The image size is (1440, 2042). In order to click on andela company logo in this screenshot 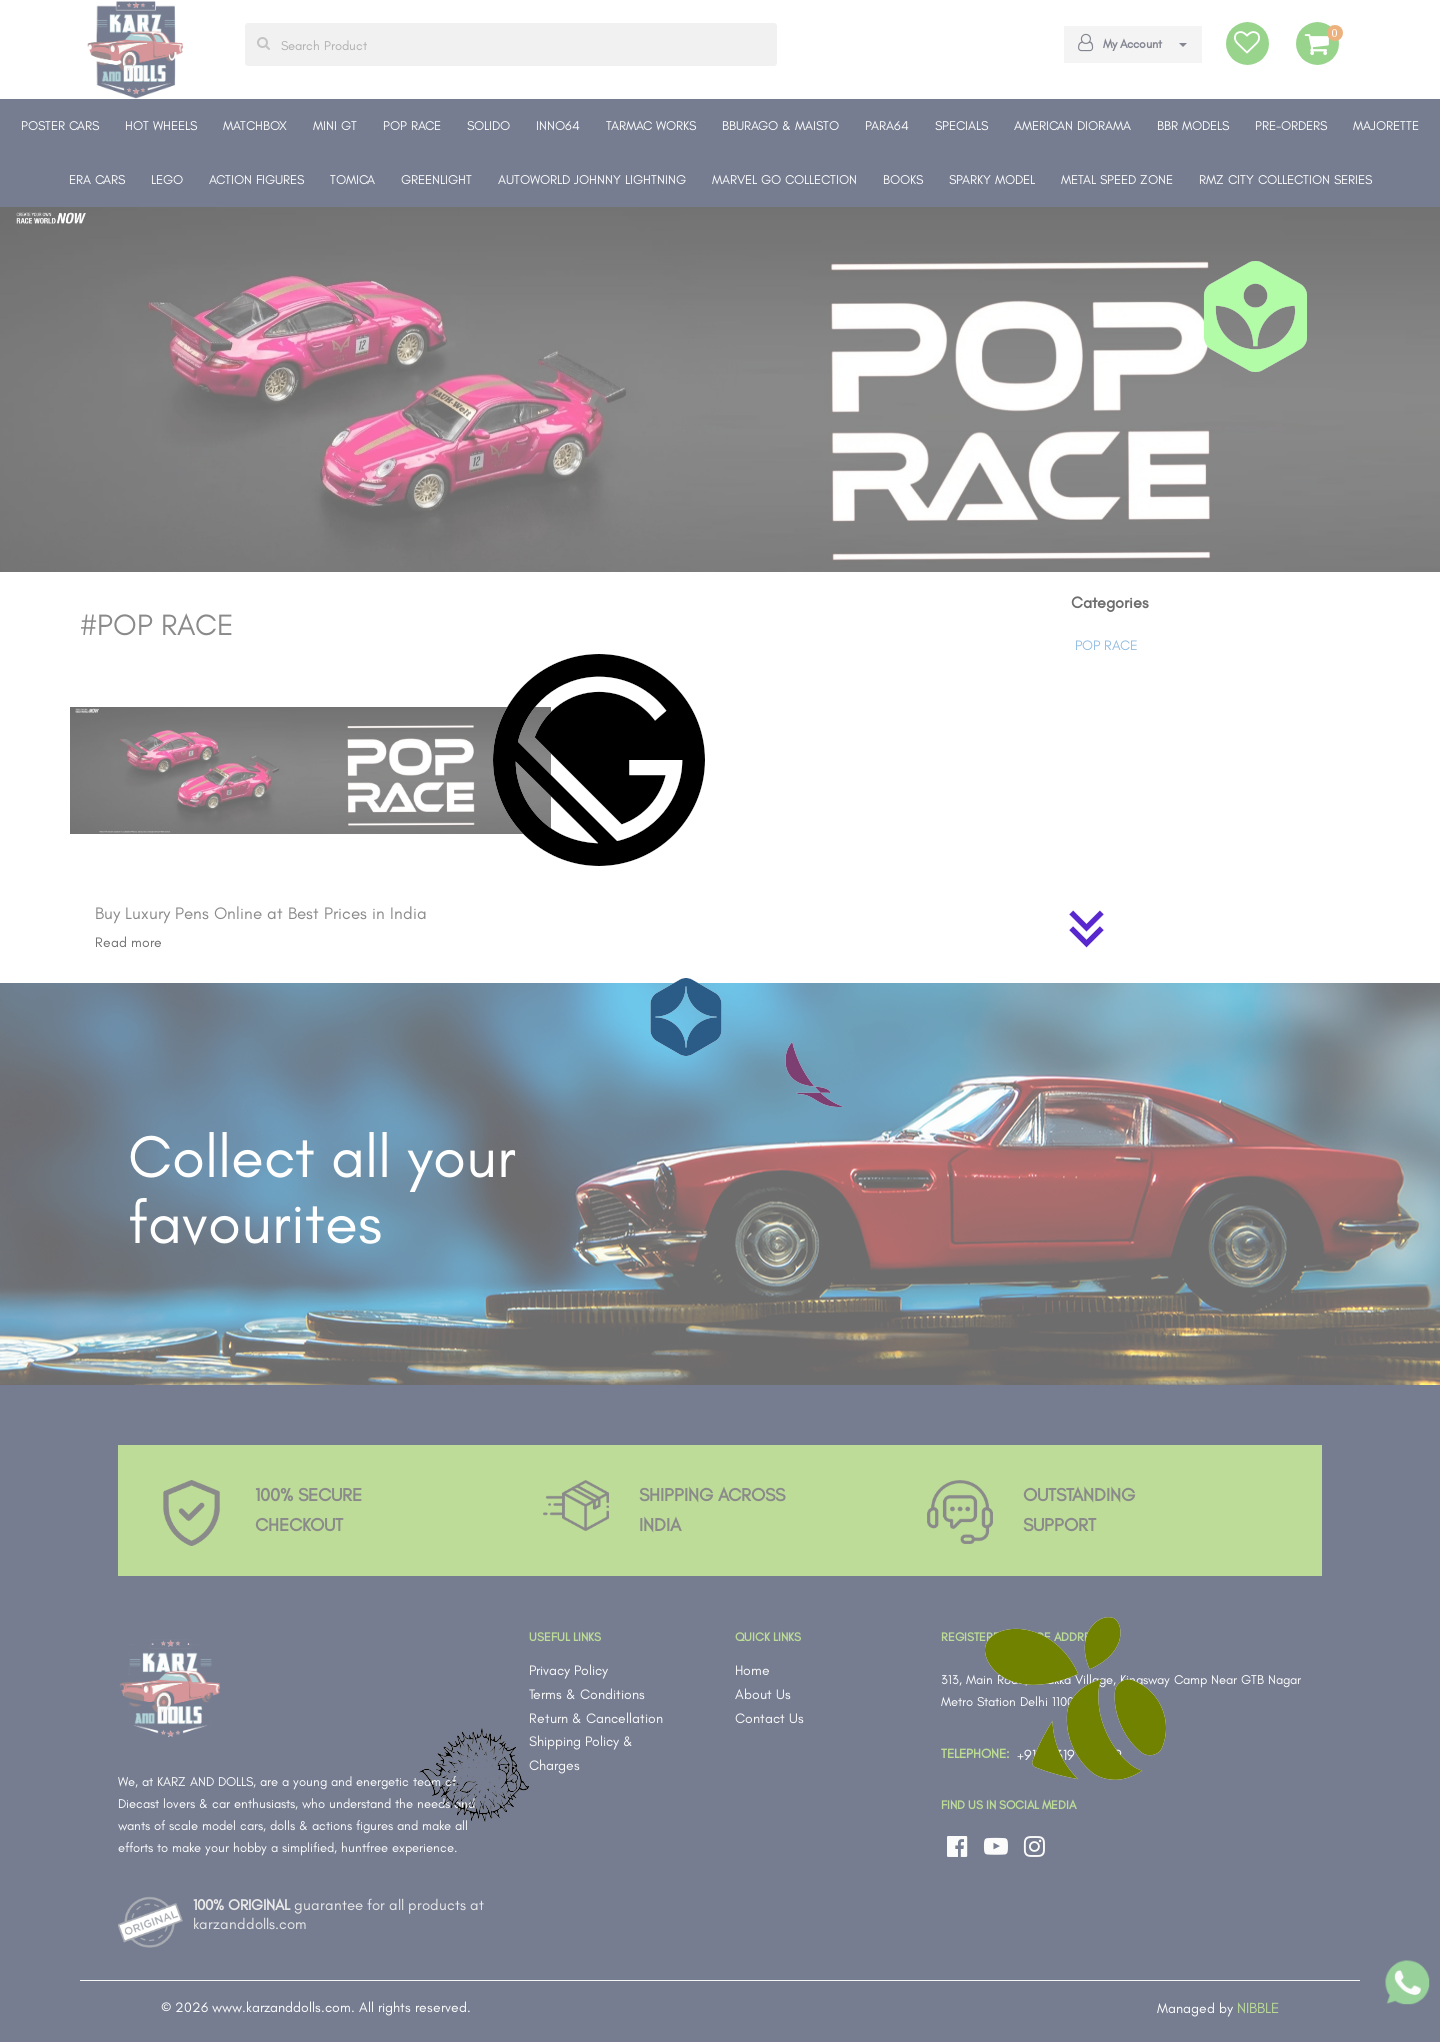, I will do `click(686, 1017)`.